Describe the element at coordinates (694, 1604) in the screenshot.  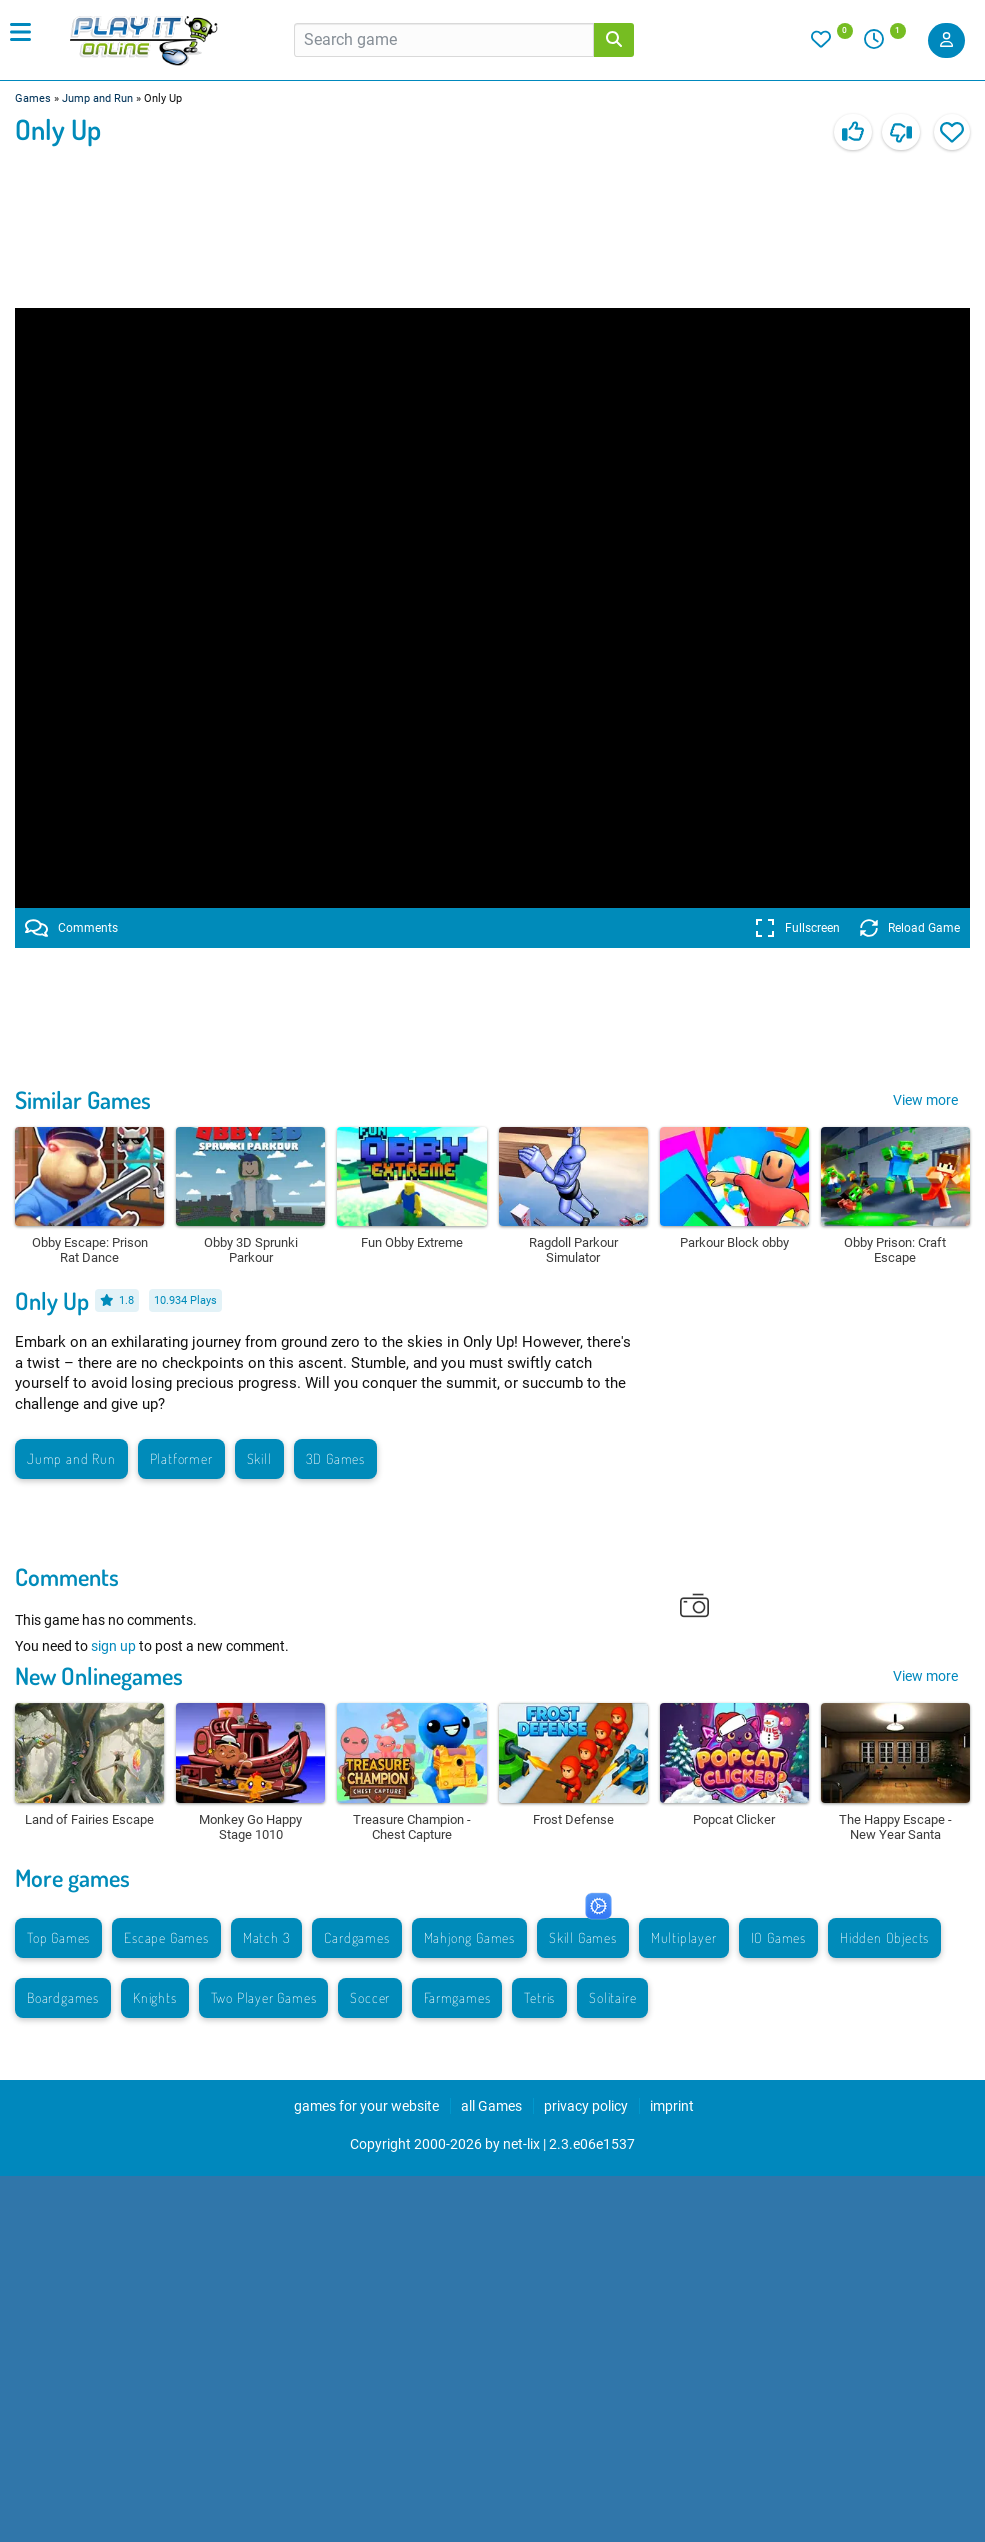
I see `take a photo` at that location.